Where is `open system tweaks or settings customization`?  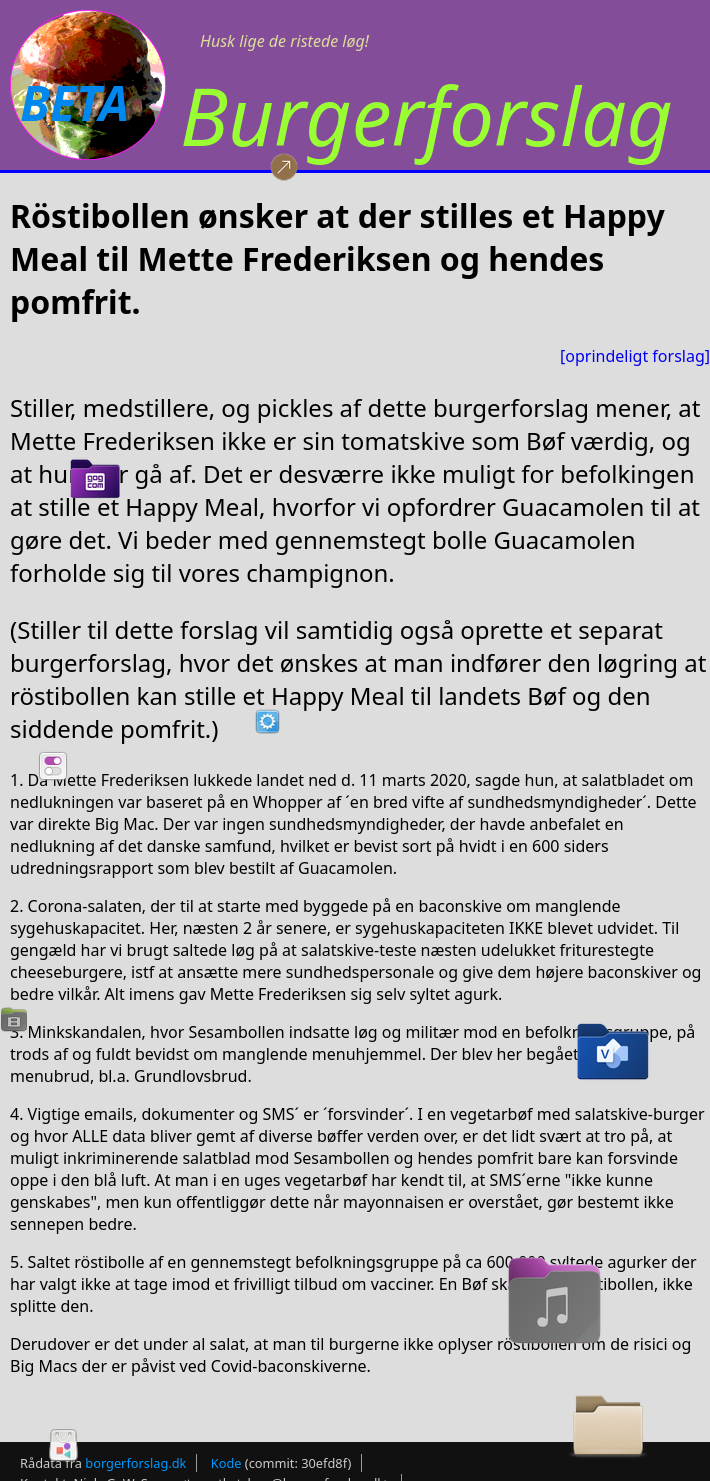 open system tweaks or settings customization is located at coordinates (53, 766).